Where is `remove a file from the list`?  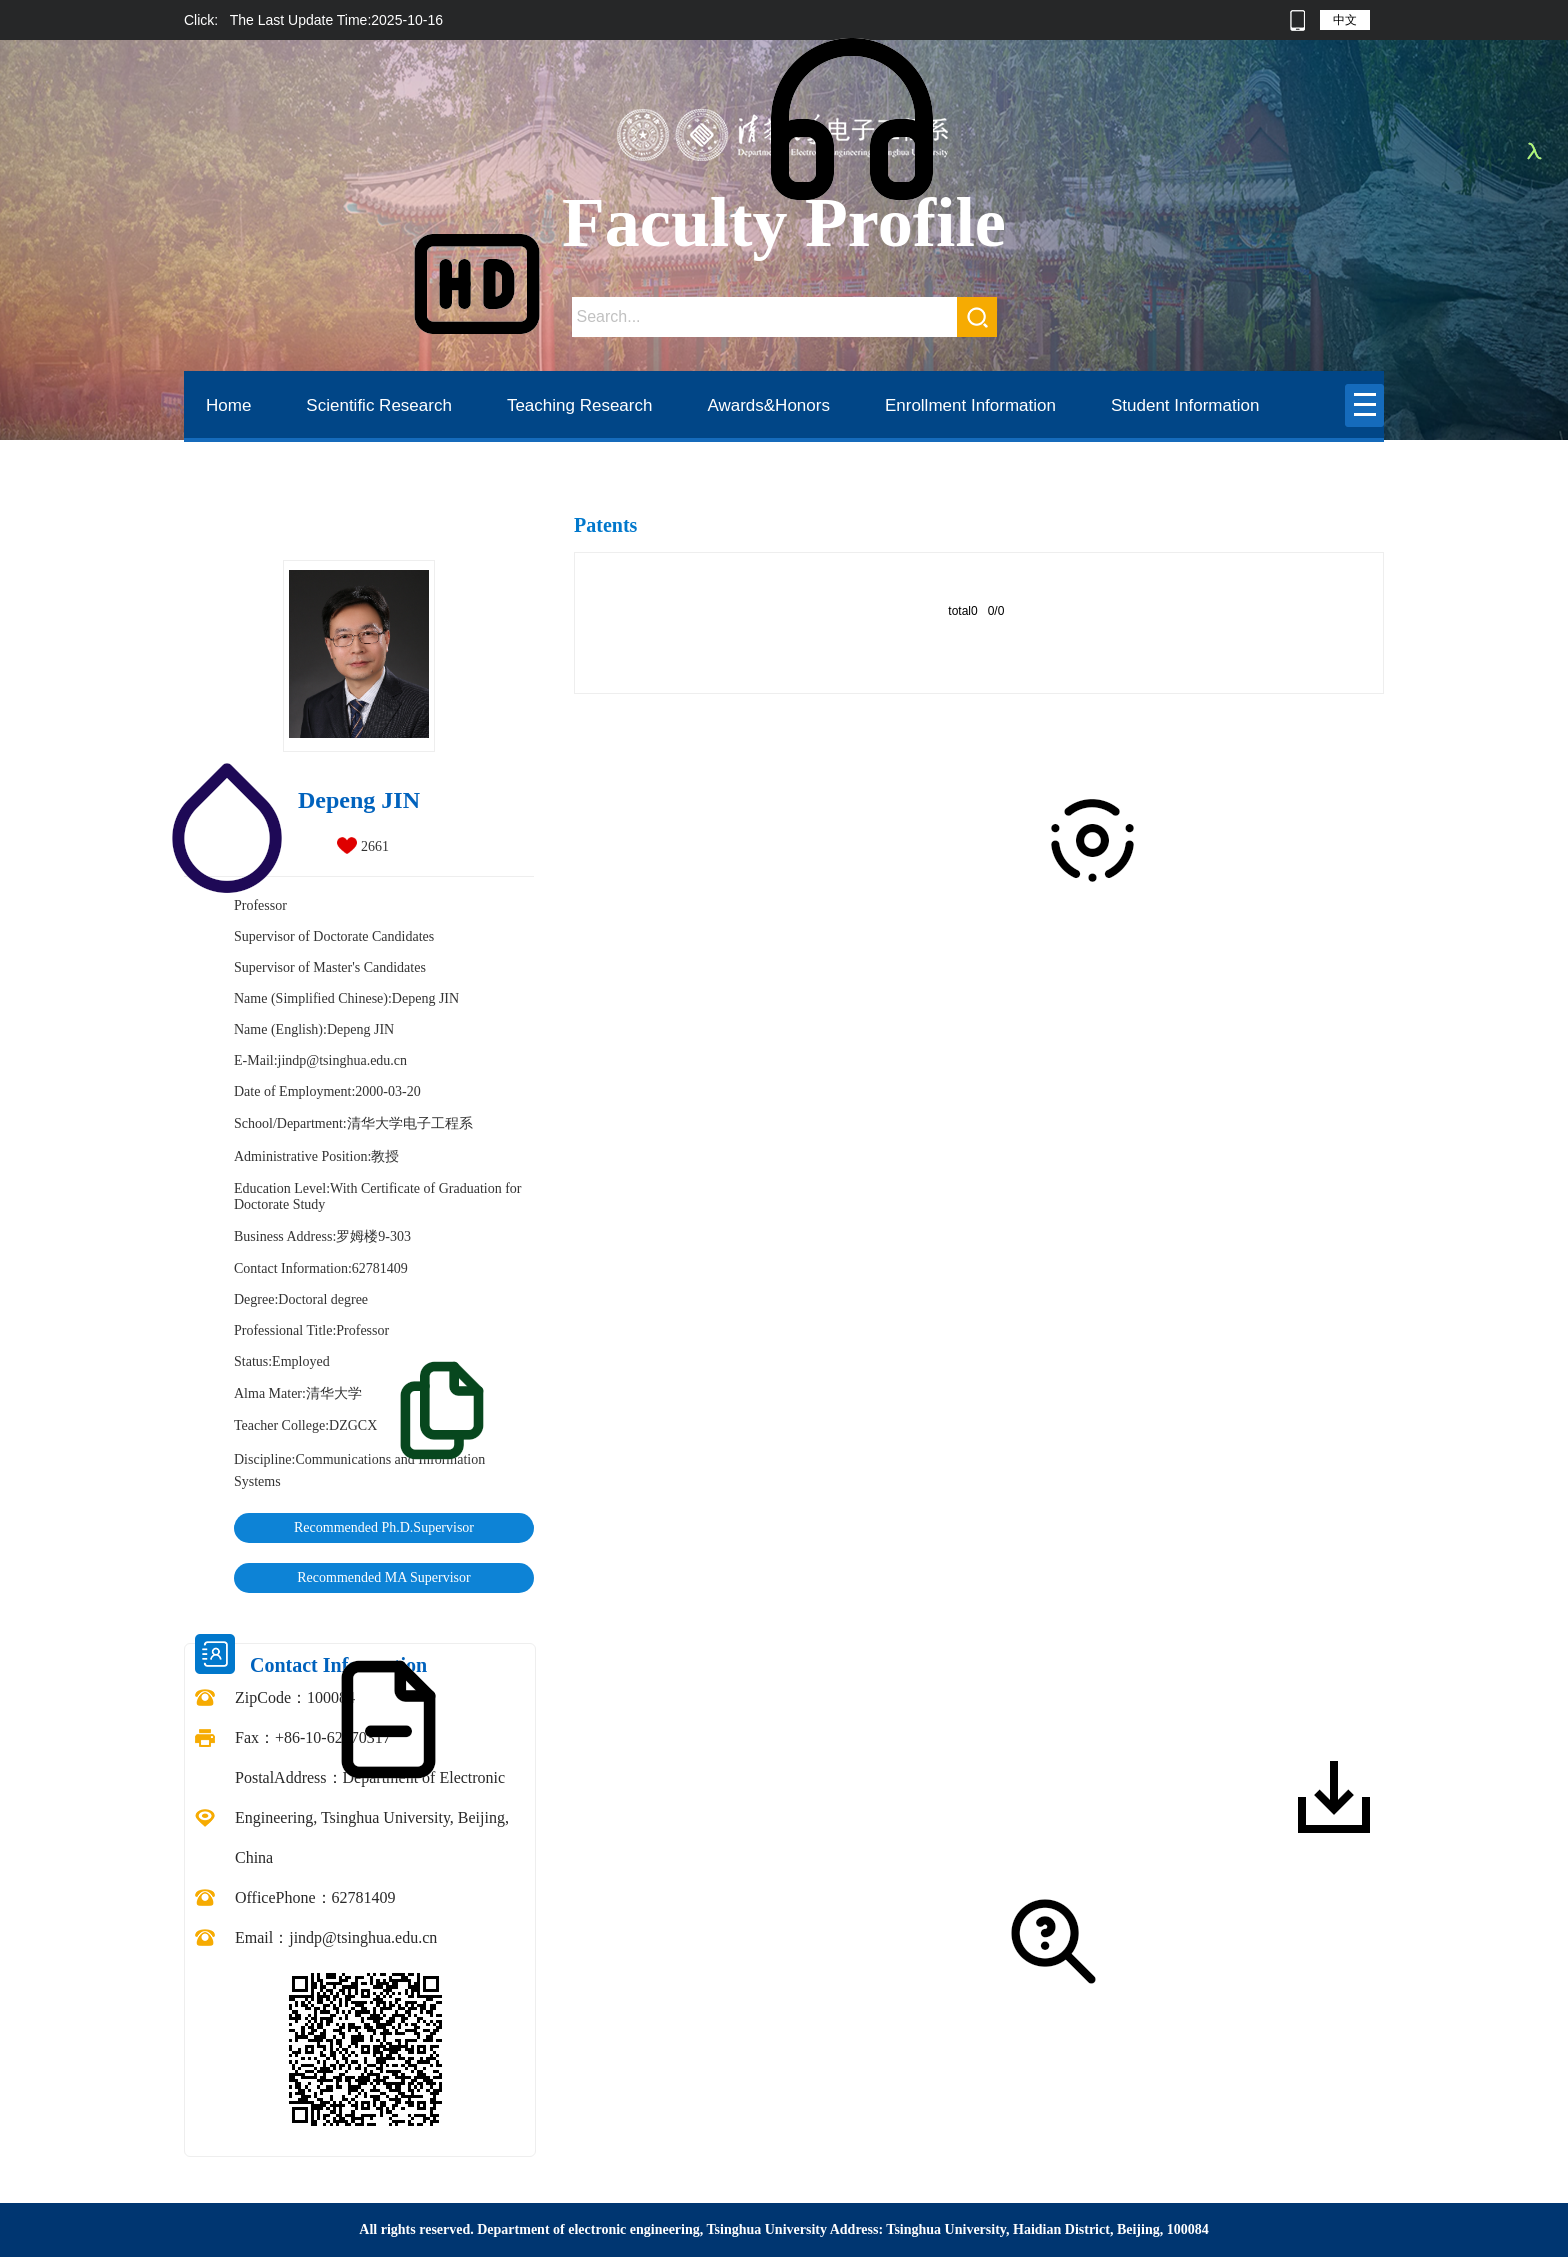 remove a file from the list is located at coordinates (388, 1719).